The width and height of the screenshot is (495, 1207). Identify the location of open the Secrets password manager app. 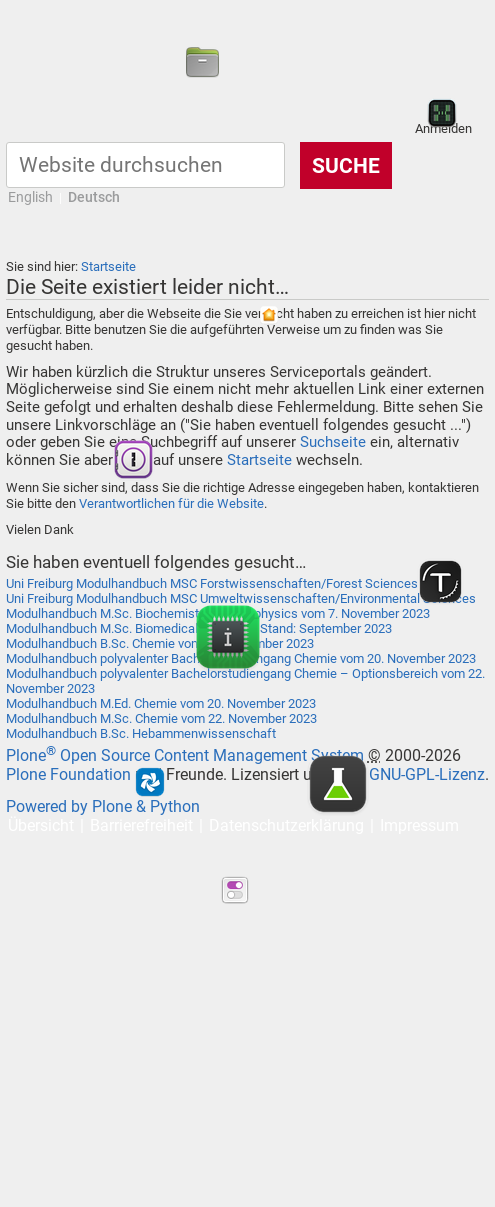
(133, 459).